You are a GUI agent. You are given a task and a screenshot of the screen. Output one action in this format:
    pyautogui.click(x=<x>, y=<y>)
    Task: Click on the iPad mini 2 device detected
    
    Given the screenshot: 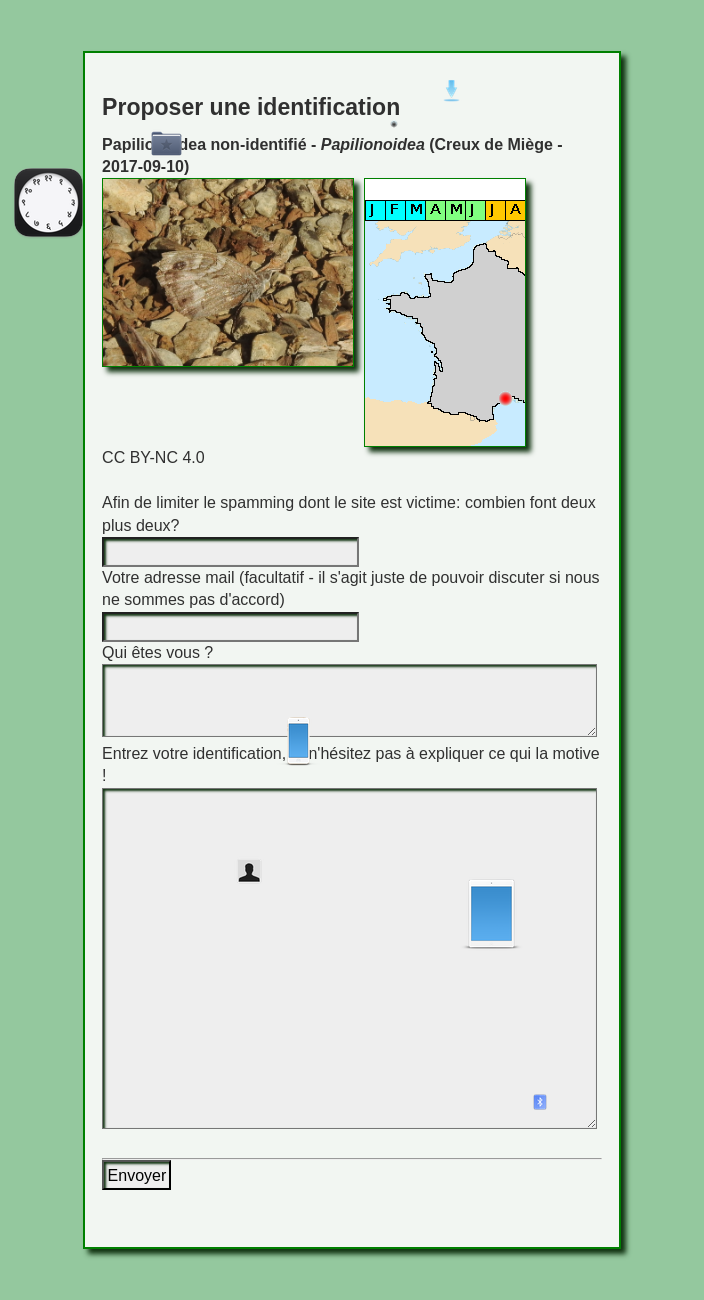 What is the action you would take?
    pyautogui.click(x=491, y=907)
    